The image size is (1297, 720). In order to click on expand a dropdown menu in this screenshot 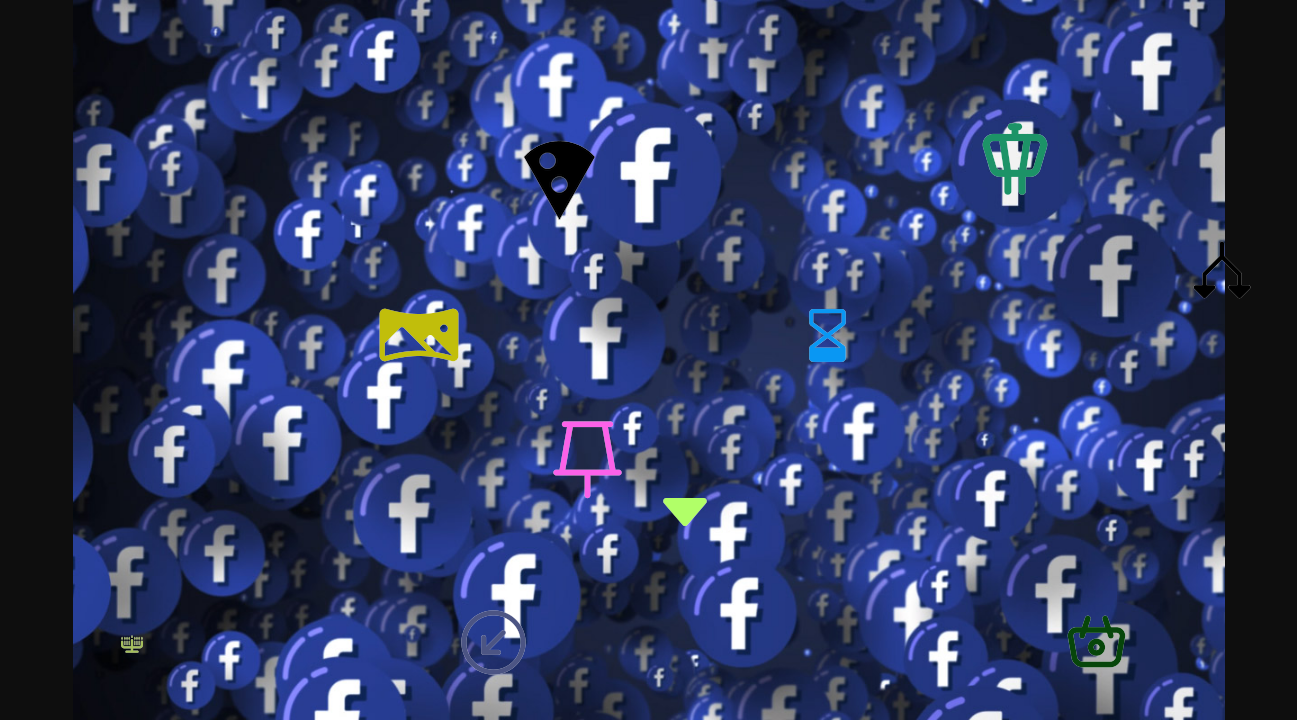, I will do `click(685, 512)`.